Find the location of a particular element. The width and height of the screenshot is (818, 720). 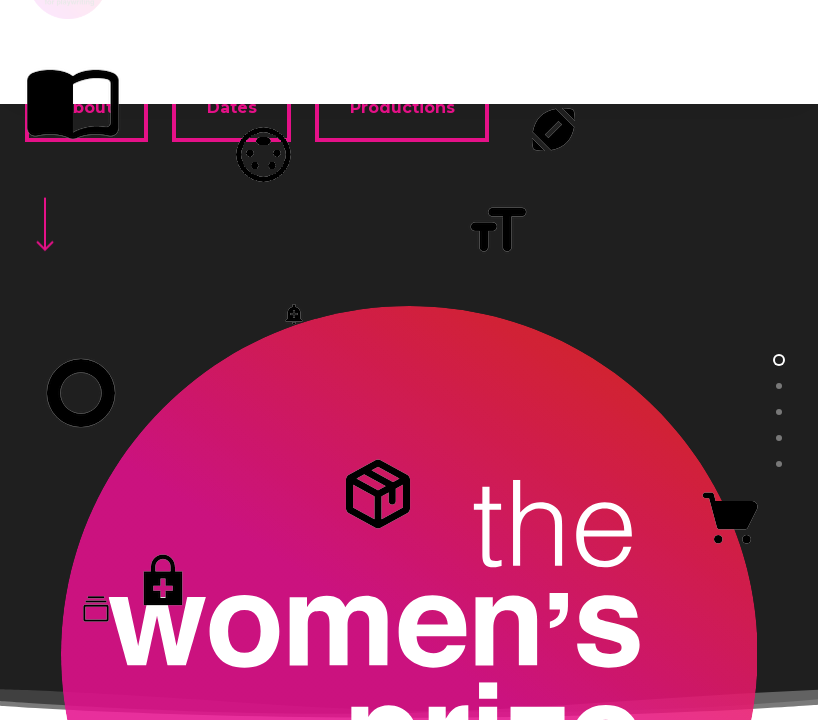

add a new alert or notification is located at coordinates (294, 314).